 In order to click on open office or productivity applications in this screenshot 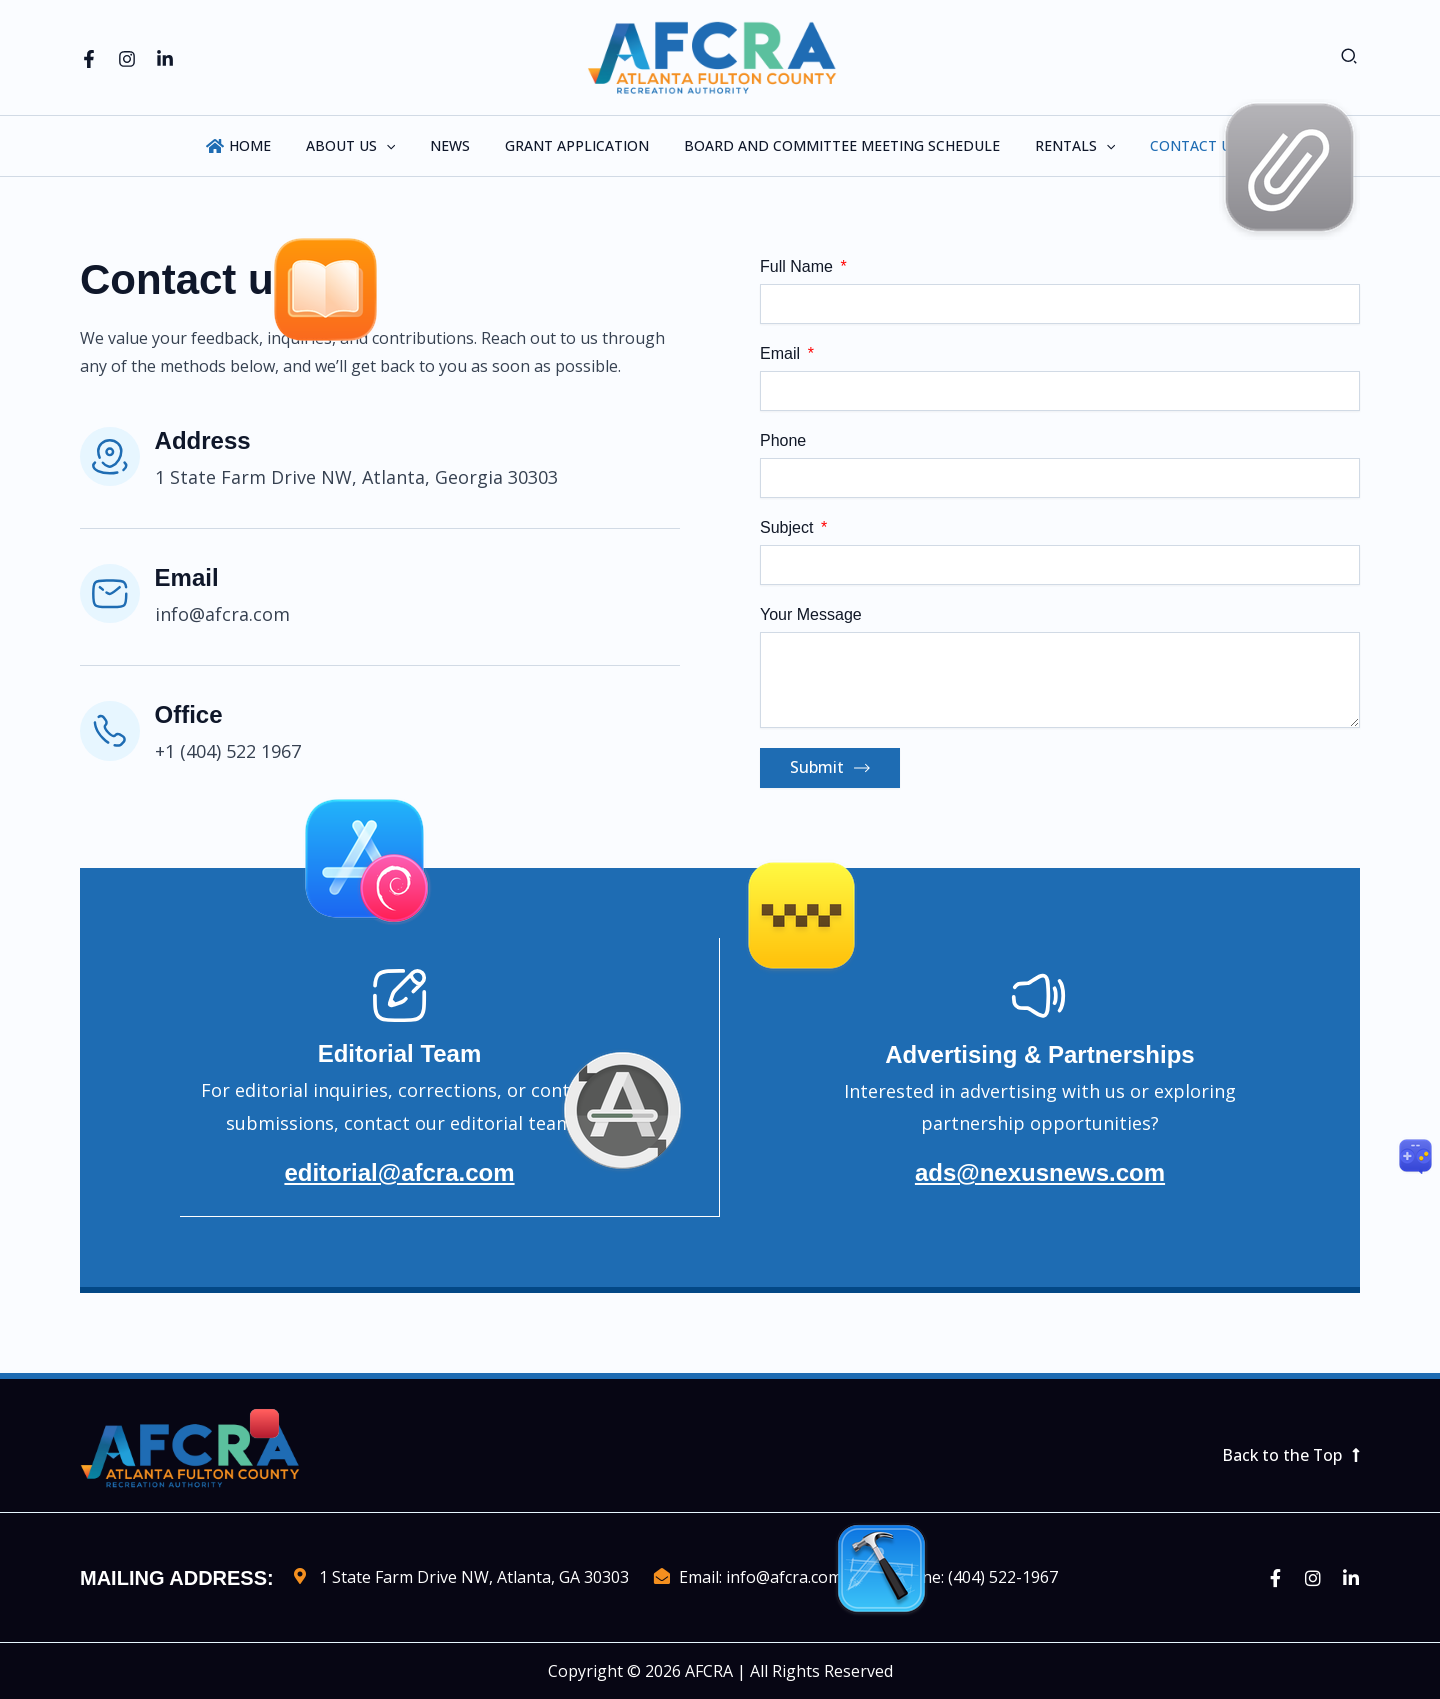, I will do `click(1289, 169)`.